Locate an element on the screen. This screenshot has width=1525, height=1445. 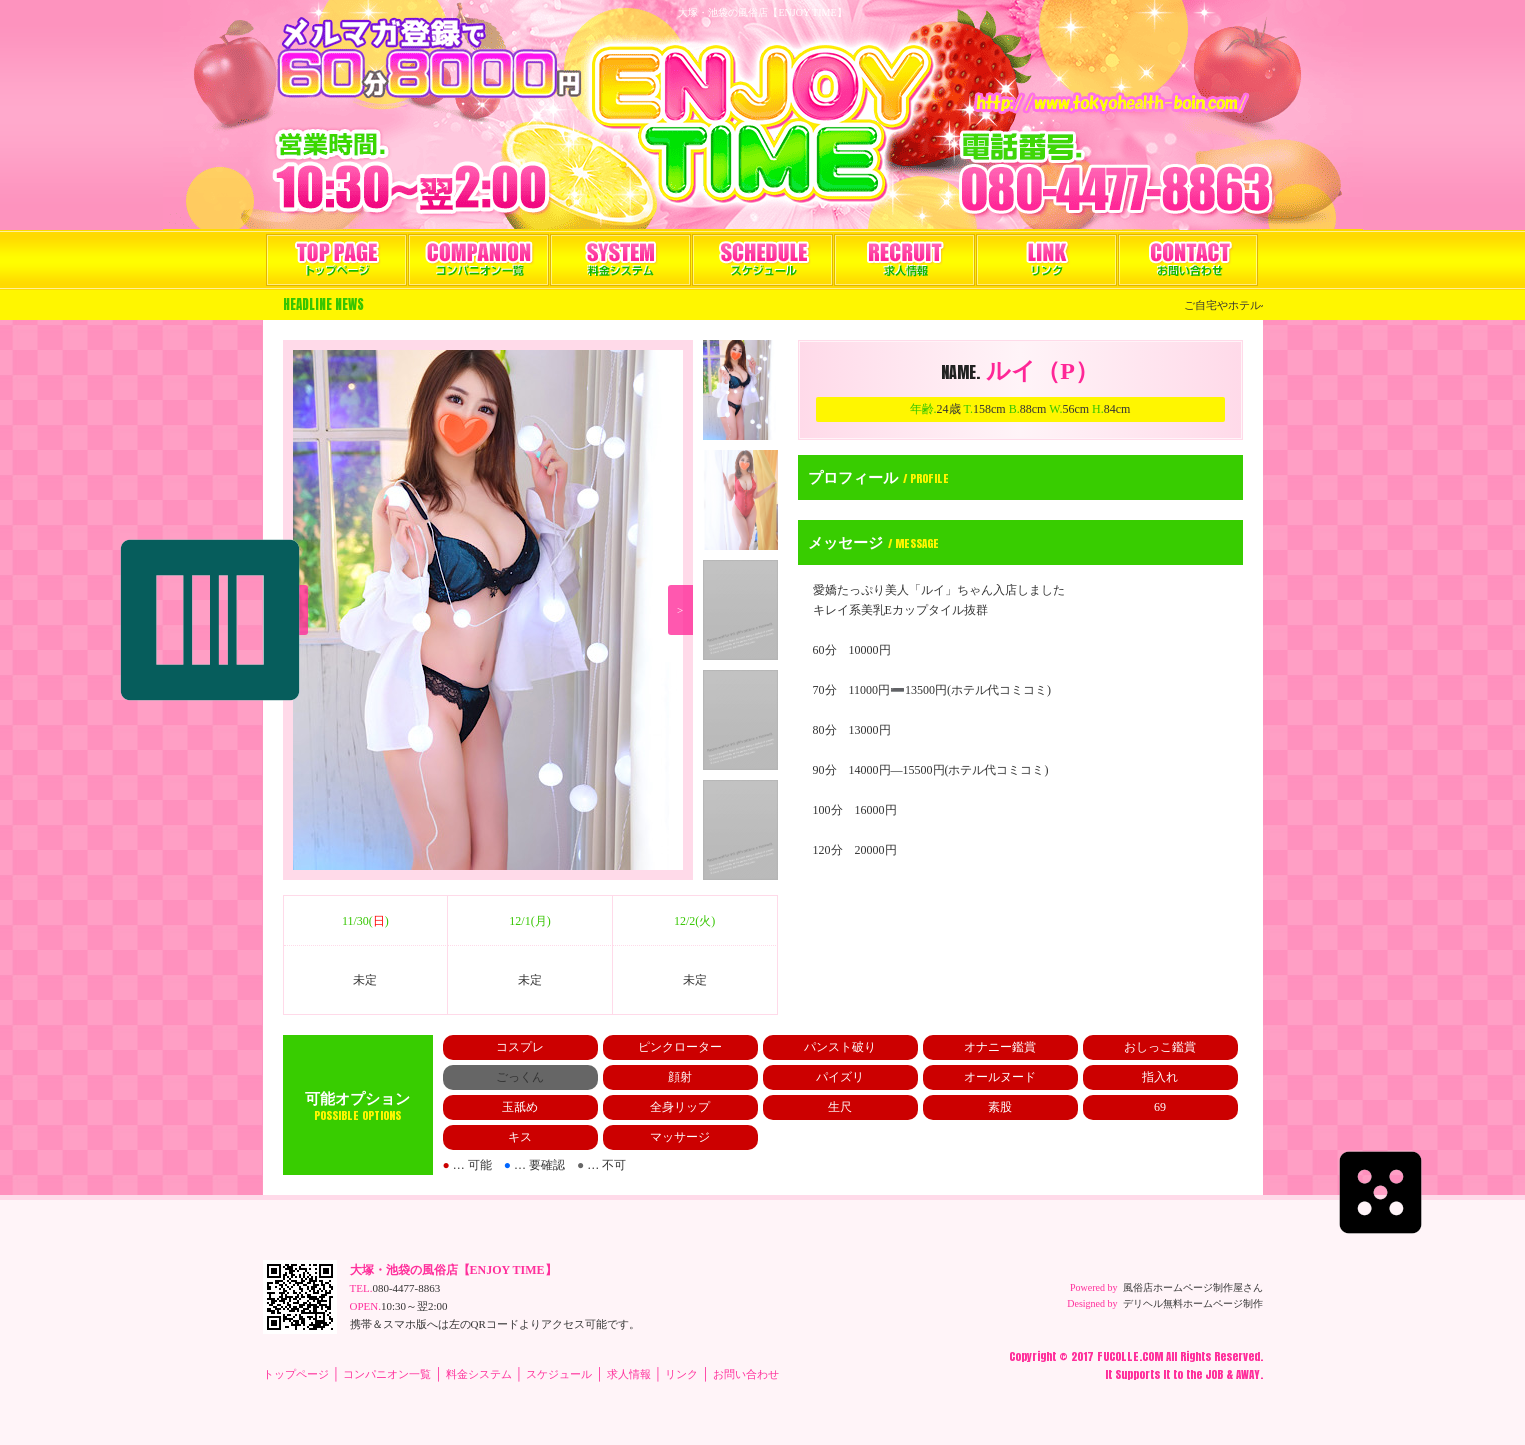
scan a barcode or QR code is located at coordinates (210, 620).